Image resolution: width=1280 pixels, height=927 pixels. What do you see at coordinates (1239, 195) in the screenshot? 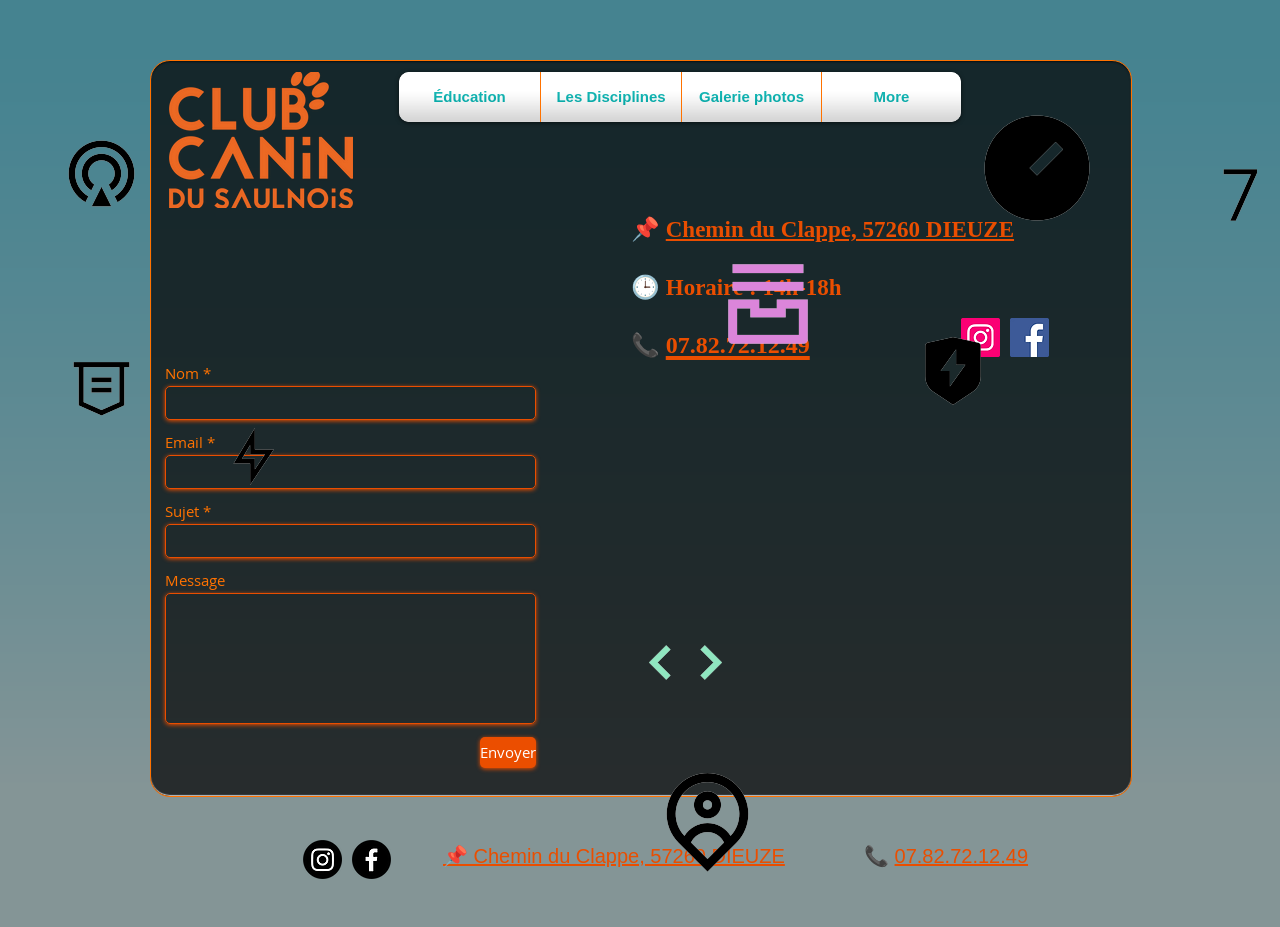
I see `select or insert the number 7` at bounding box center [1239, 195].